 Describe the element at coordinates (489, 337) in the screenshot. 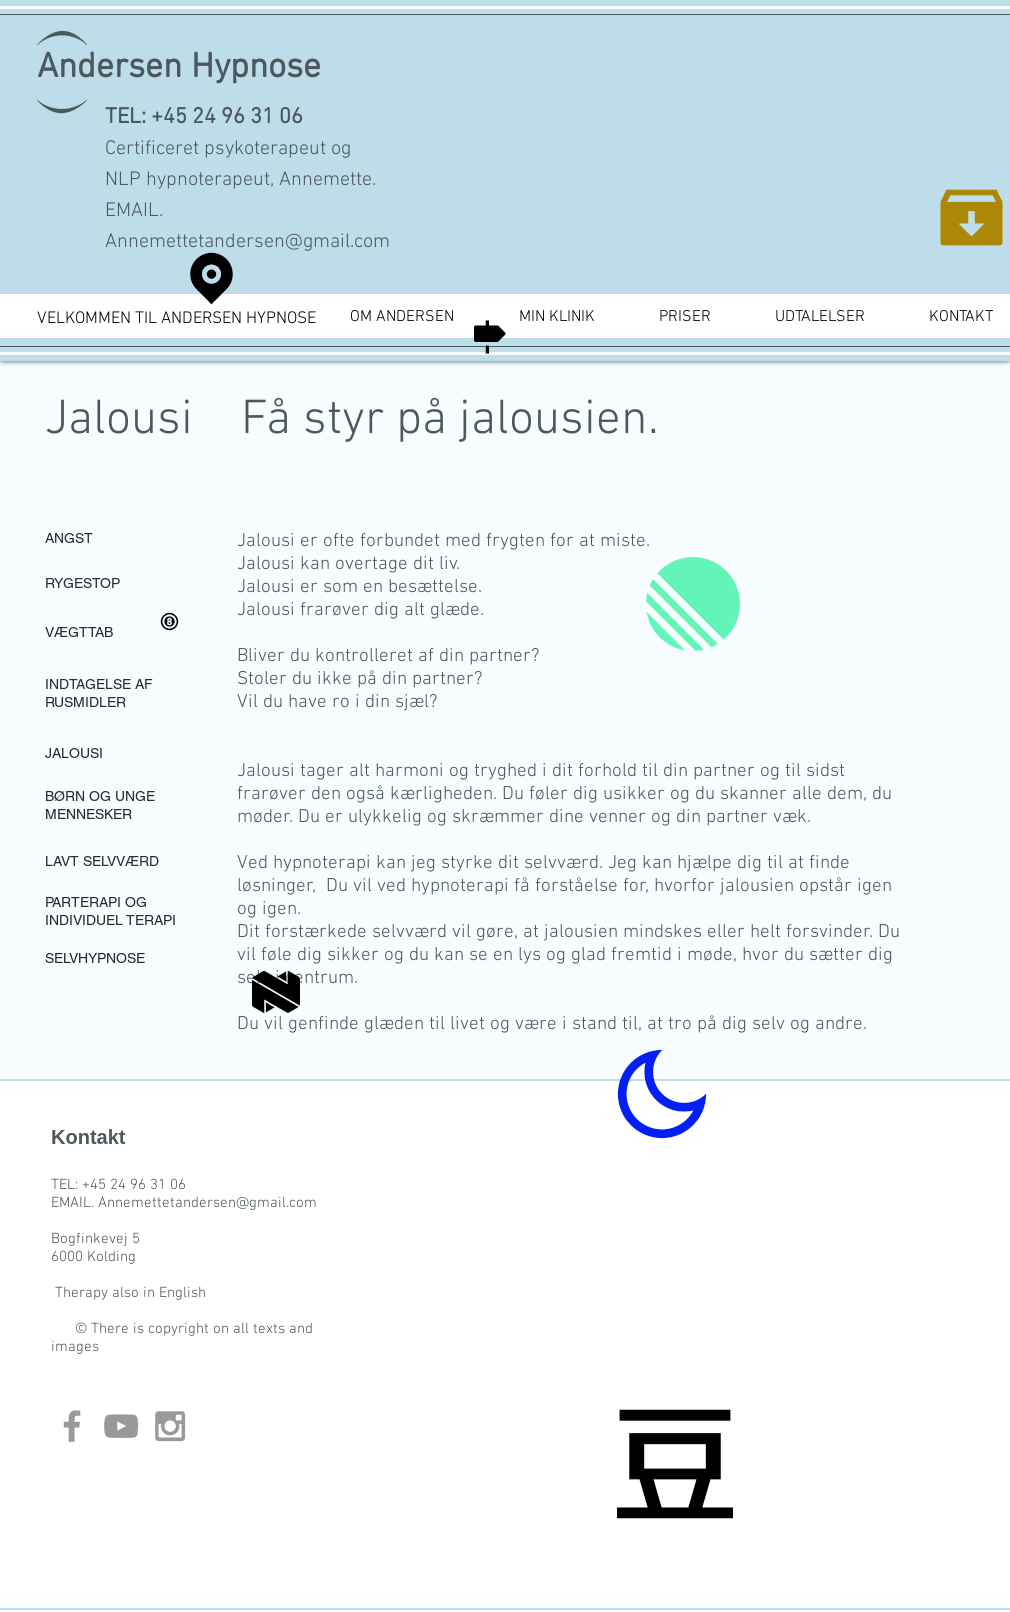

I see `get directions or navigate to a destination` at that location.